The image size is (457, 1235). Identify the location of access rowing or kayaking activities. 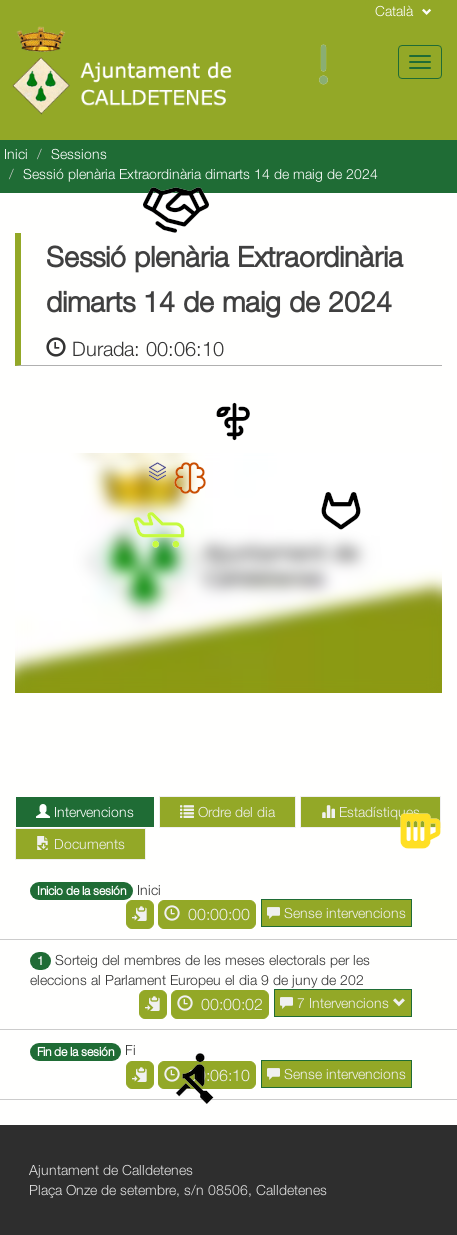
(193, 1077).